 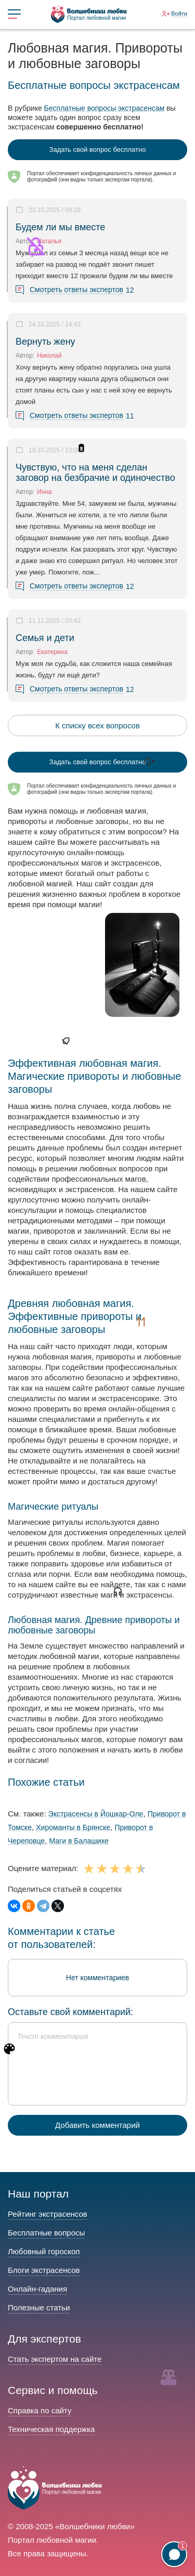 What do you see at coordinates (66, 1041) in the screenshot?
I see `active notification alert` at bounding box center [66, 1041].